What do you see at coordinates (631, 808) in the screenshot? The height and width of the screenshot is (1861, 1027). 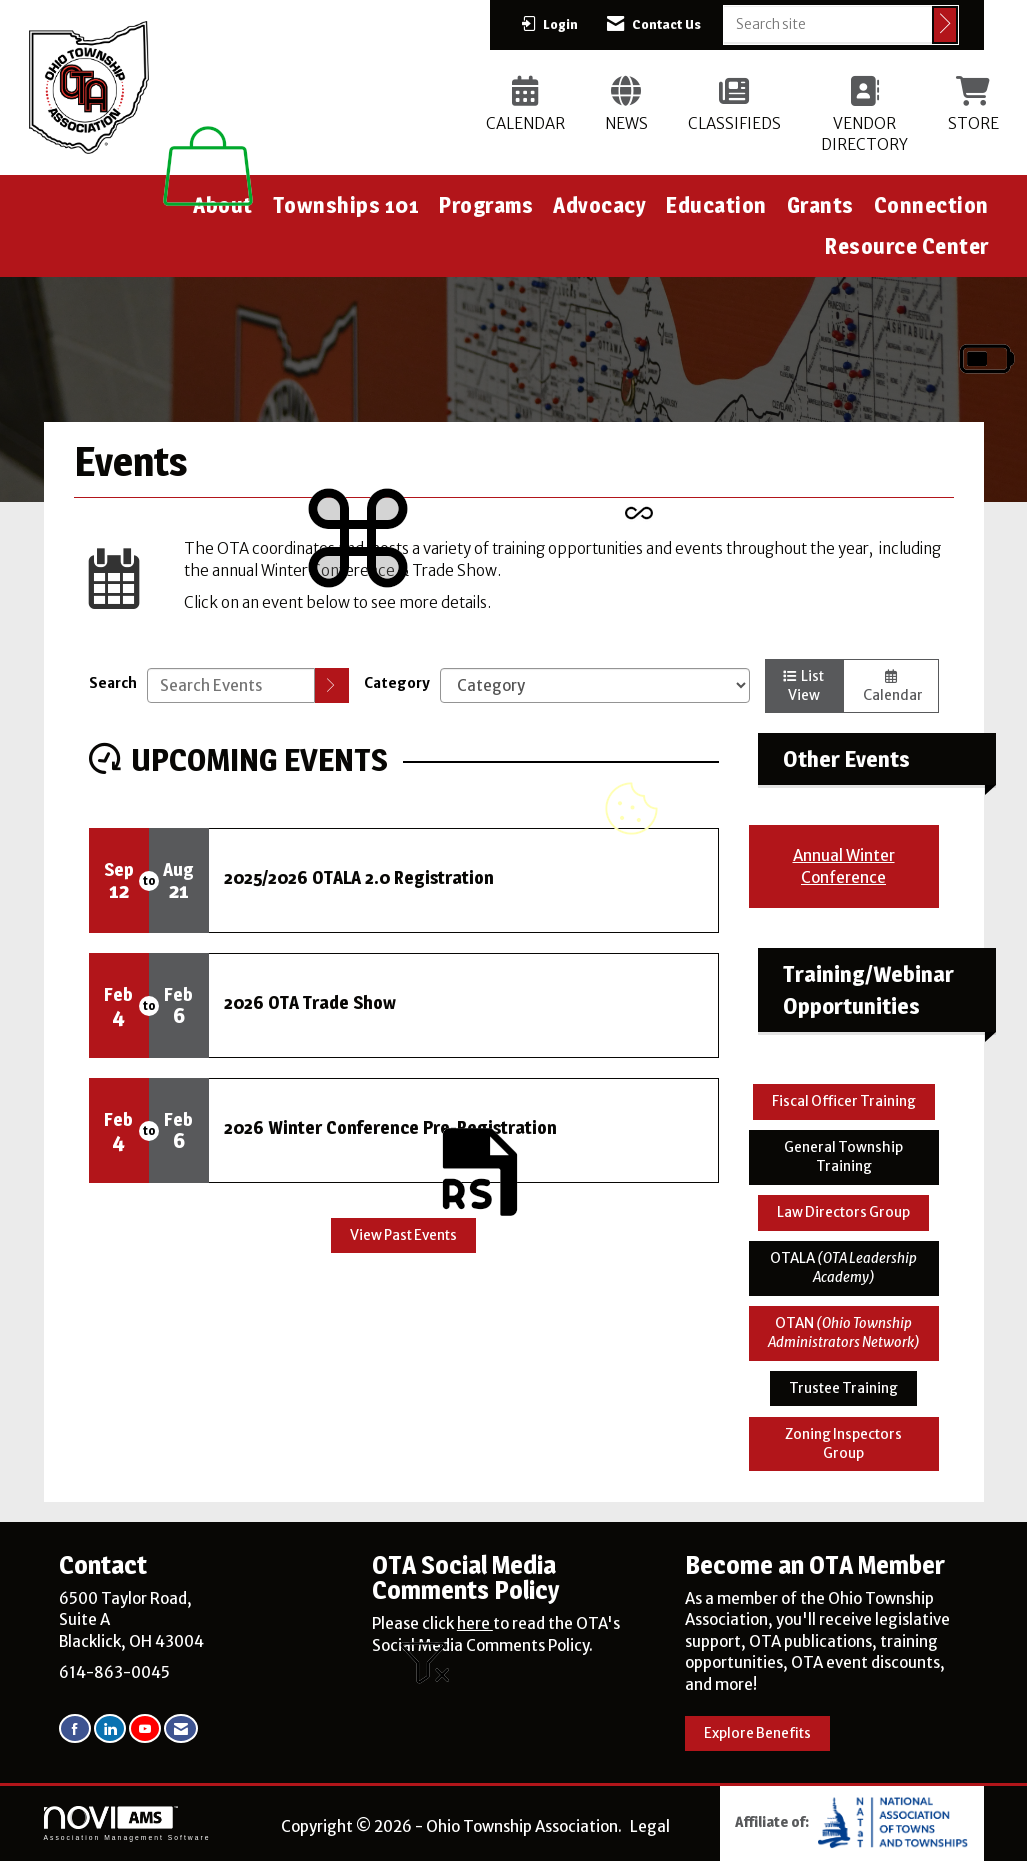 I see `manage cookie preferences and privacy settings` at bounding box center [631, 808].